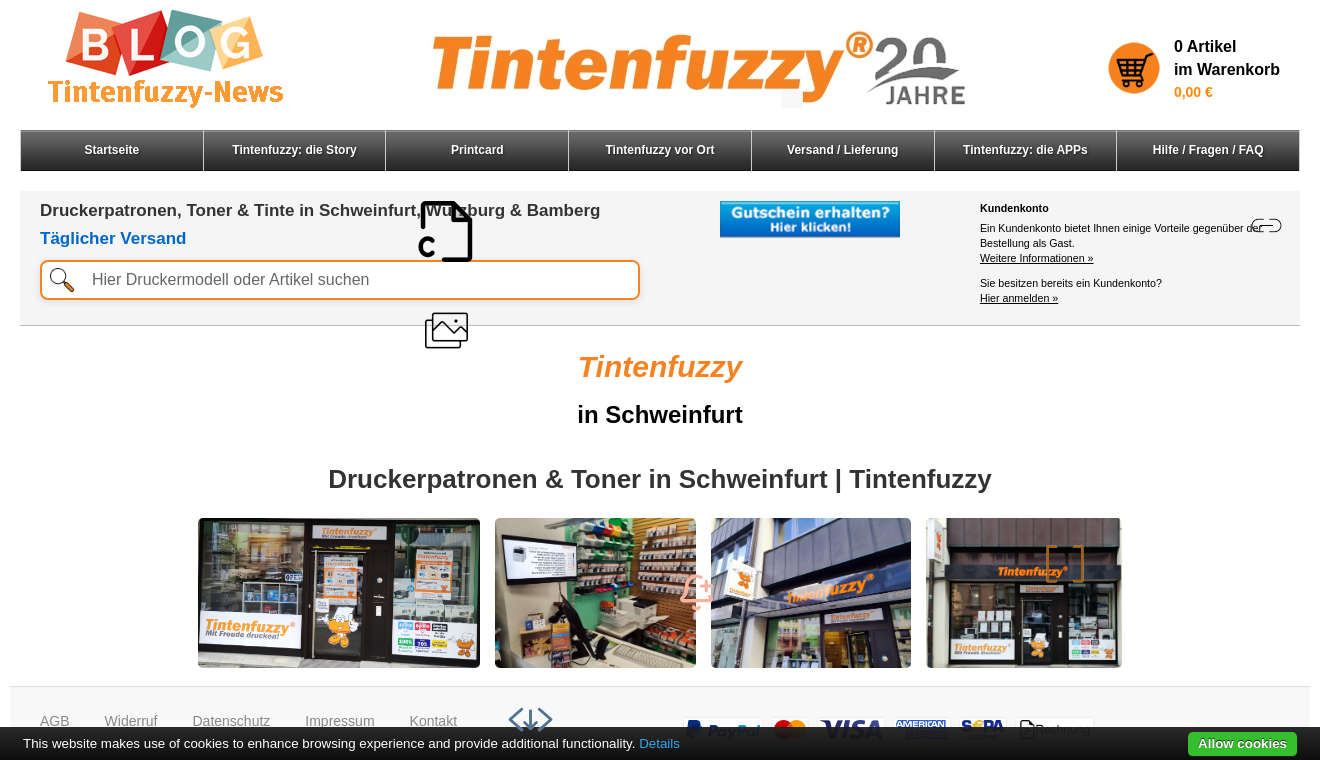 The image size is (1320, 760). What do you see at coordinates (446, 231) in the screenshot?
I see `a C programming language source file` at bounding box center [446, 231].